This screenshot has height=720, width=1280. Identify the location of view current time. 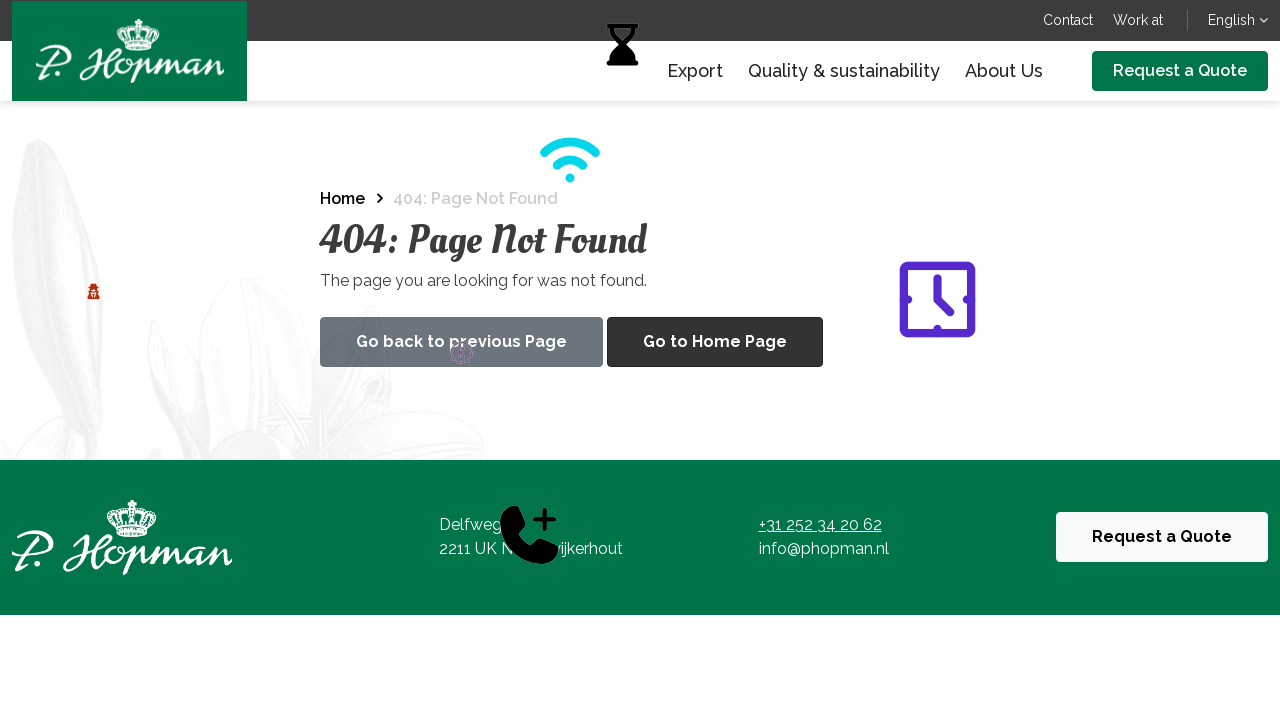
(937, 299).